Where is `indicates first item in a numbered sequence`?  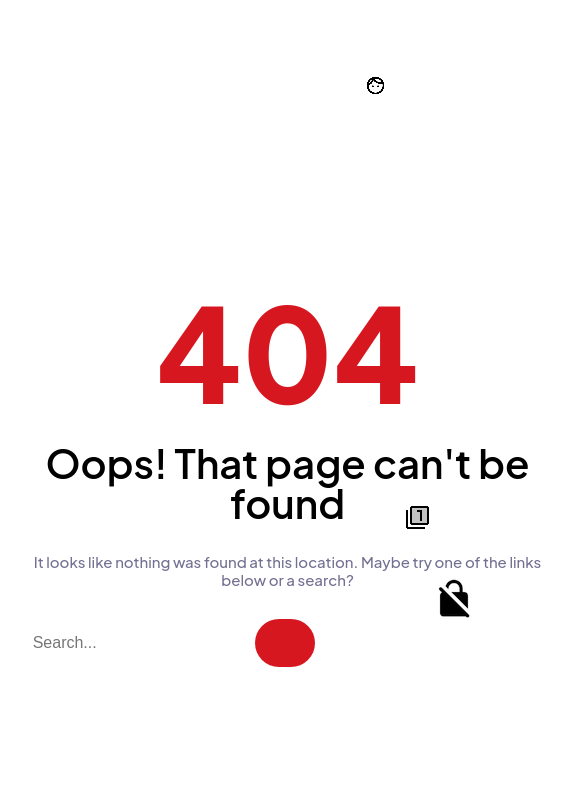 indicates first item in a numbered sequence is located at coordinates (417, 517).